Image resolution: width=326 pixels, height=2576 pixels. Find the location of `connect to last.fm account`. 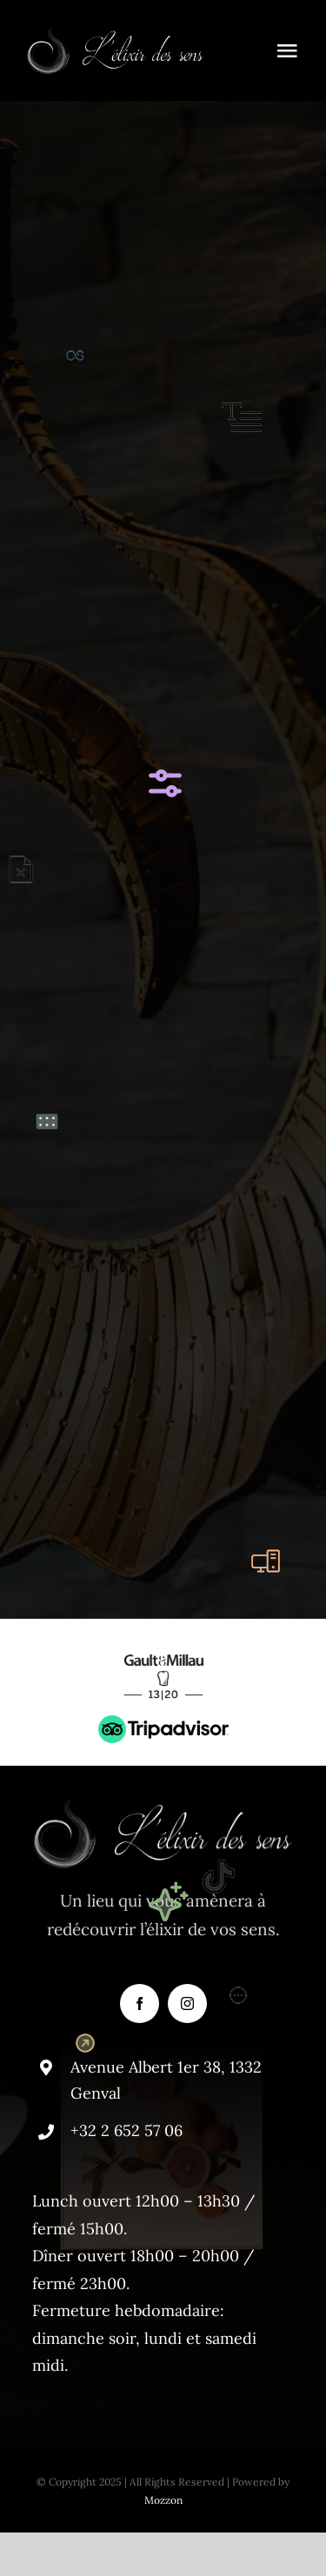

connect to last.fm account is located at coordinates (75, 355).